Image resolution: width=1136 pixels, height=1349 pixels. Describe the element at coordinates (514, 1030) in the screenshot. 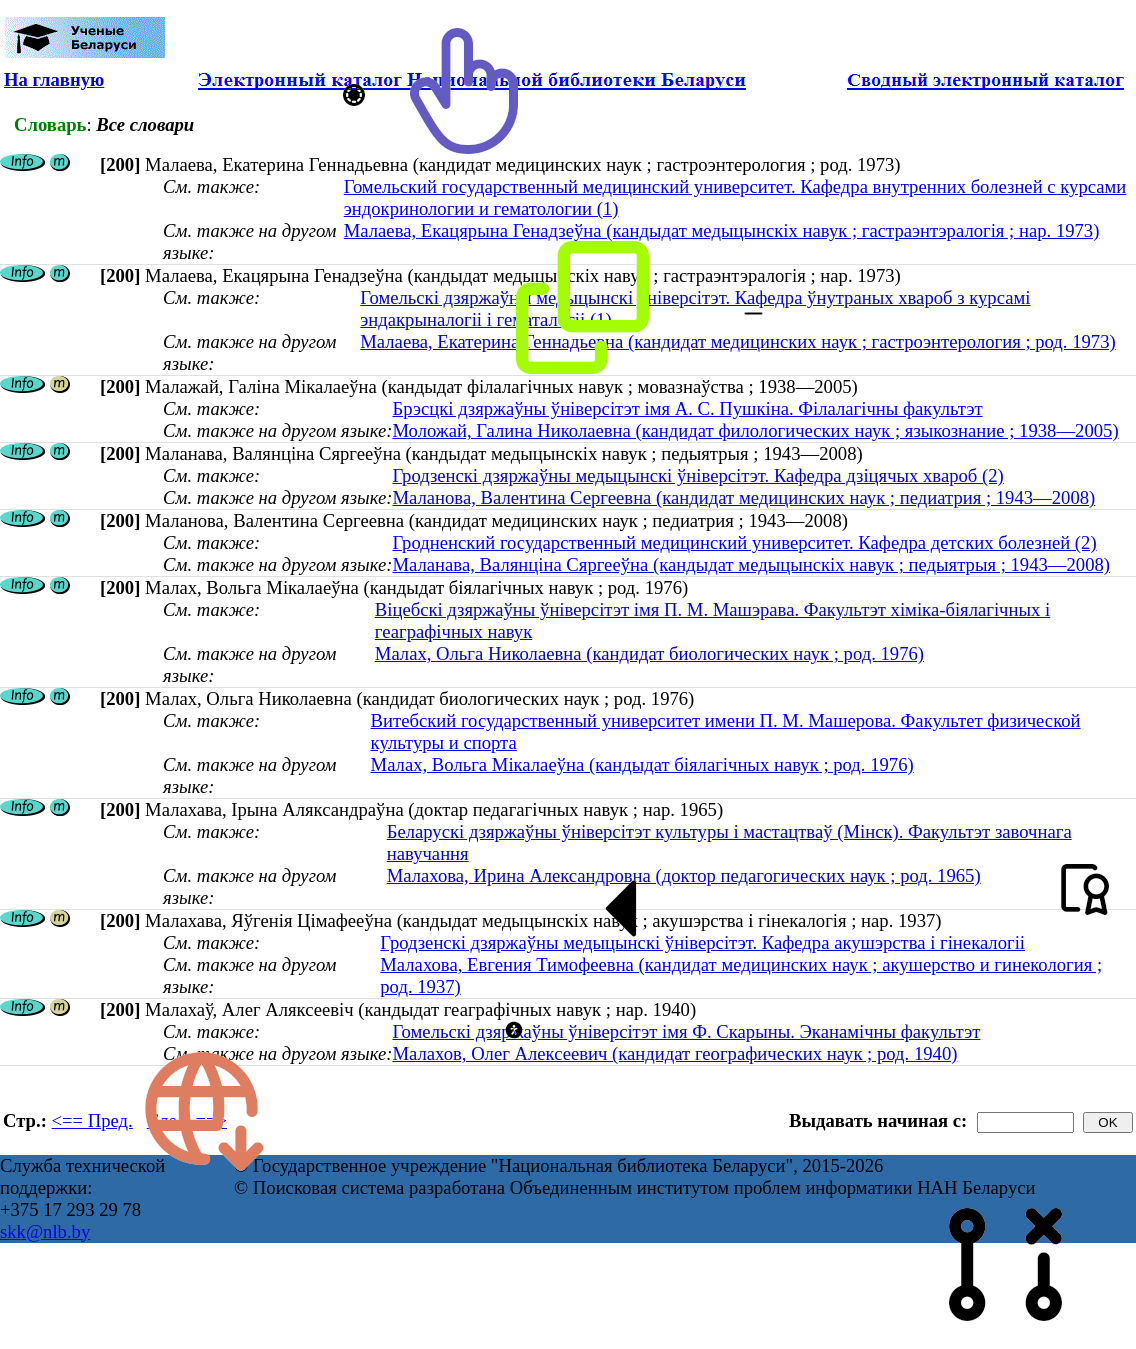

I see `indicates accessibility features are available` at that location.